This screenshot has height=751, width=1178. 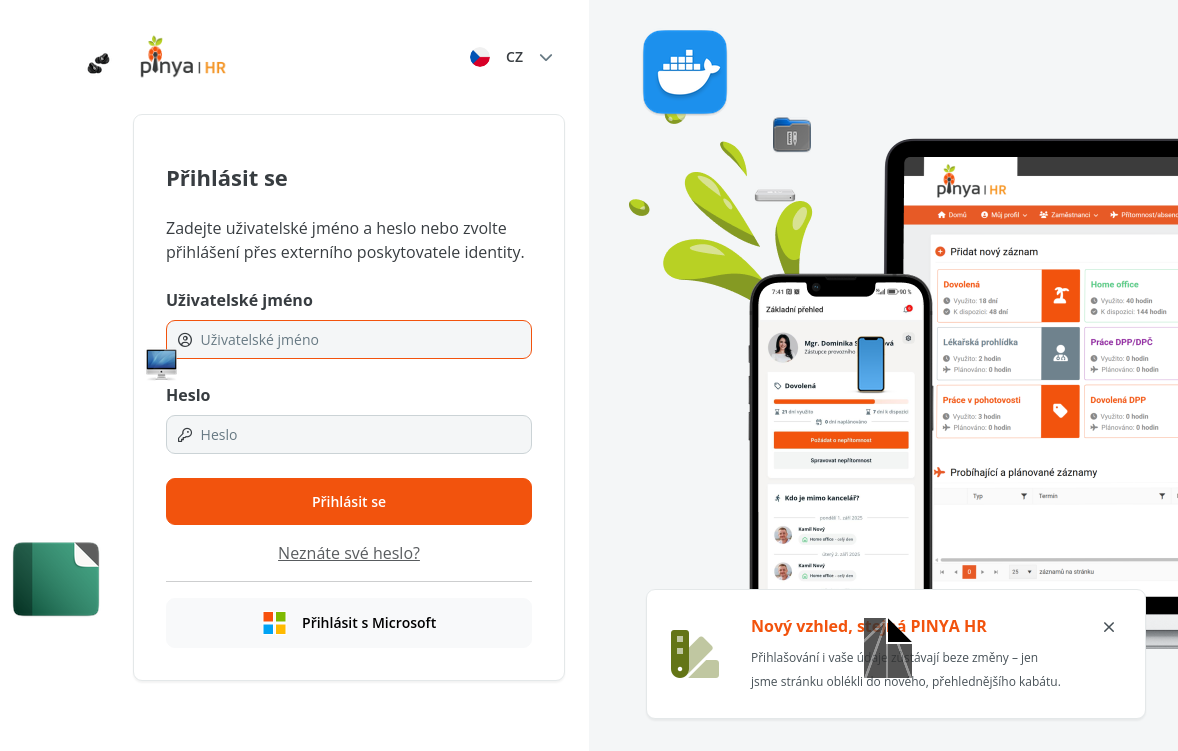 What do you see at coordinates (775, 189) in the screenshot?
I see `apple tv device or app` at bounding box center [775, 189].